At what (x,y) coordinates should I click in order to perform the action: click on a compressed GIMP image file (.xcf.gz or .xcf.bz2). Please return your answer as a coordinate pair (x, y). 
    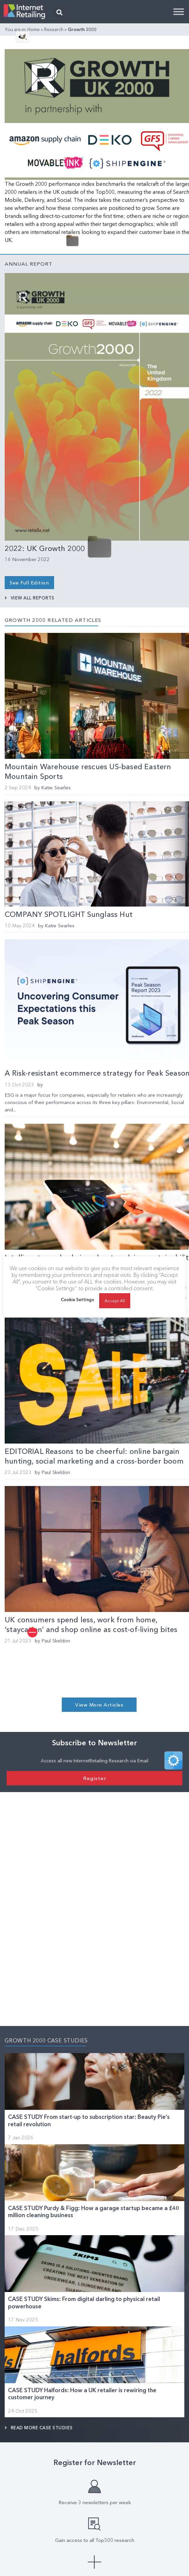
    Looking at the image, I should click on (22, 36).